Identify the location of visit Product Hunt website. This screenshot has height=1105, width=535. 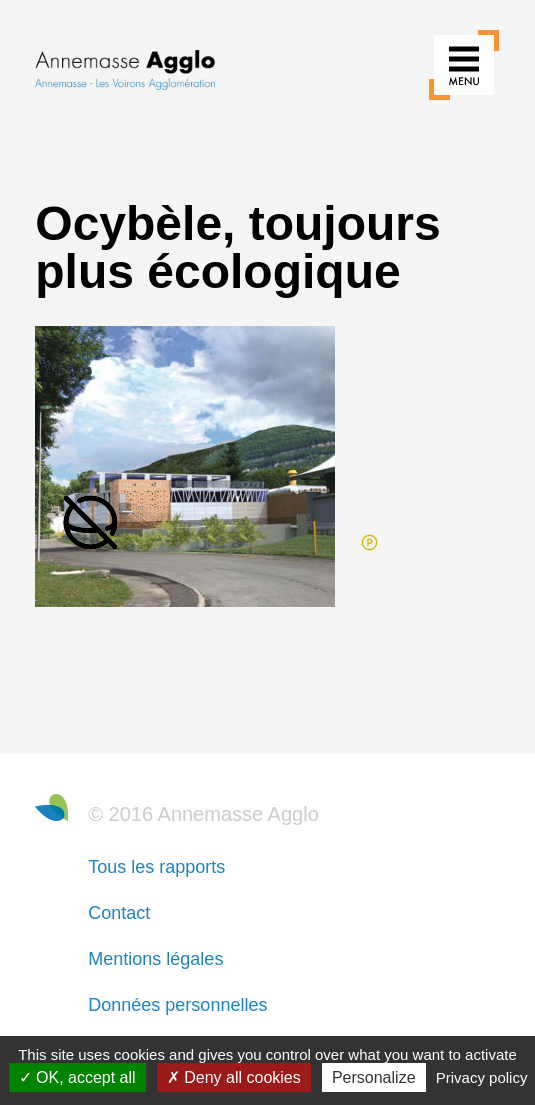
(369, 542).